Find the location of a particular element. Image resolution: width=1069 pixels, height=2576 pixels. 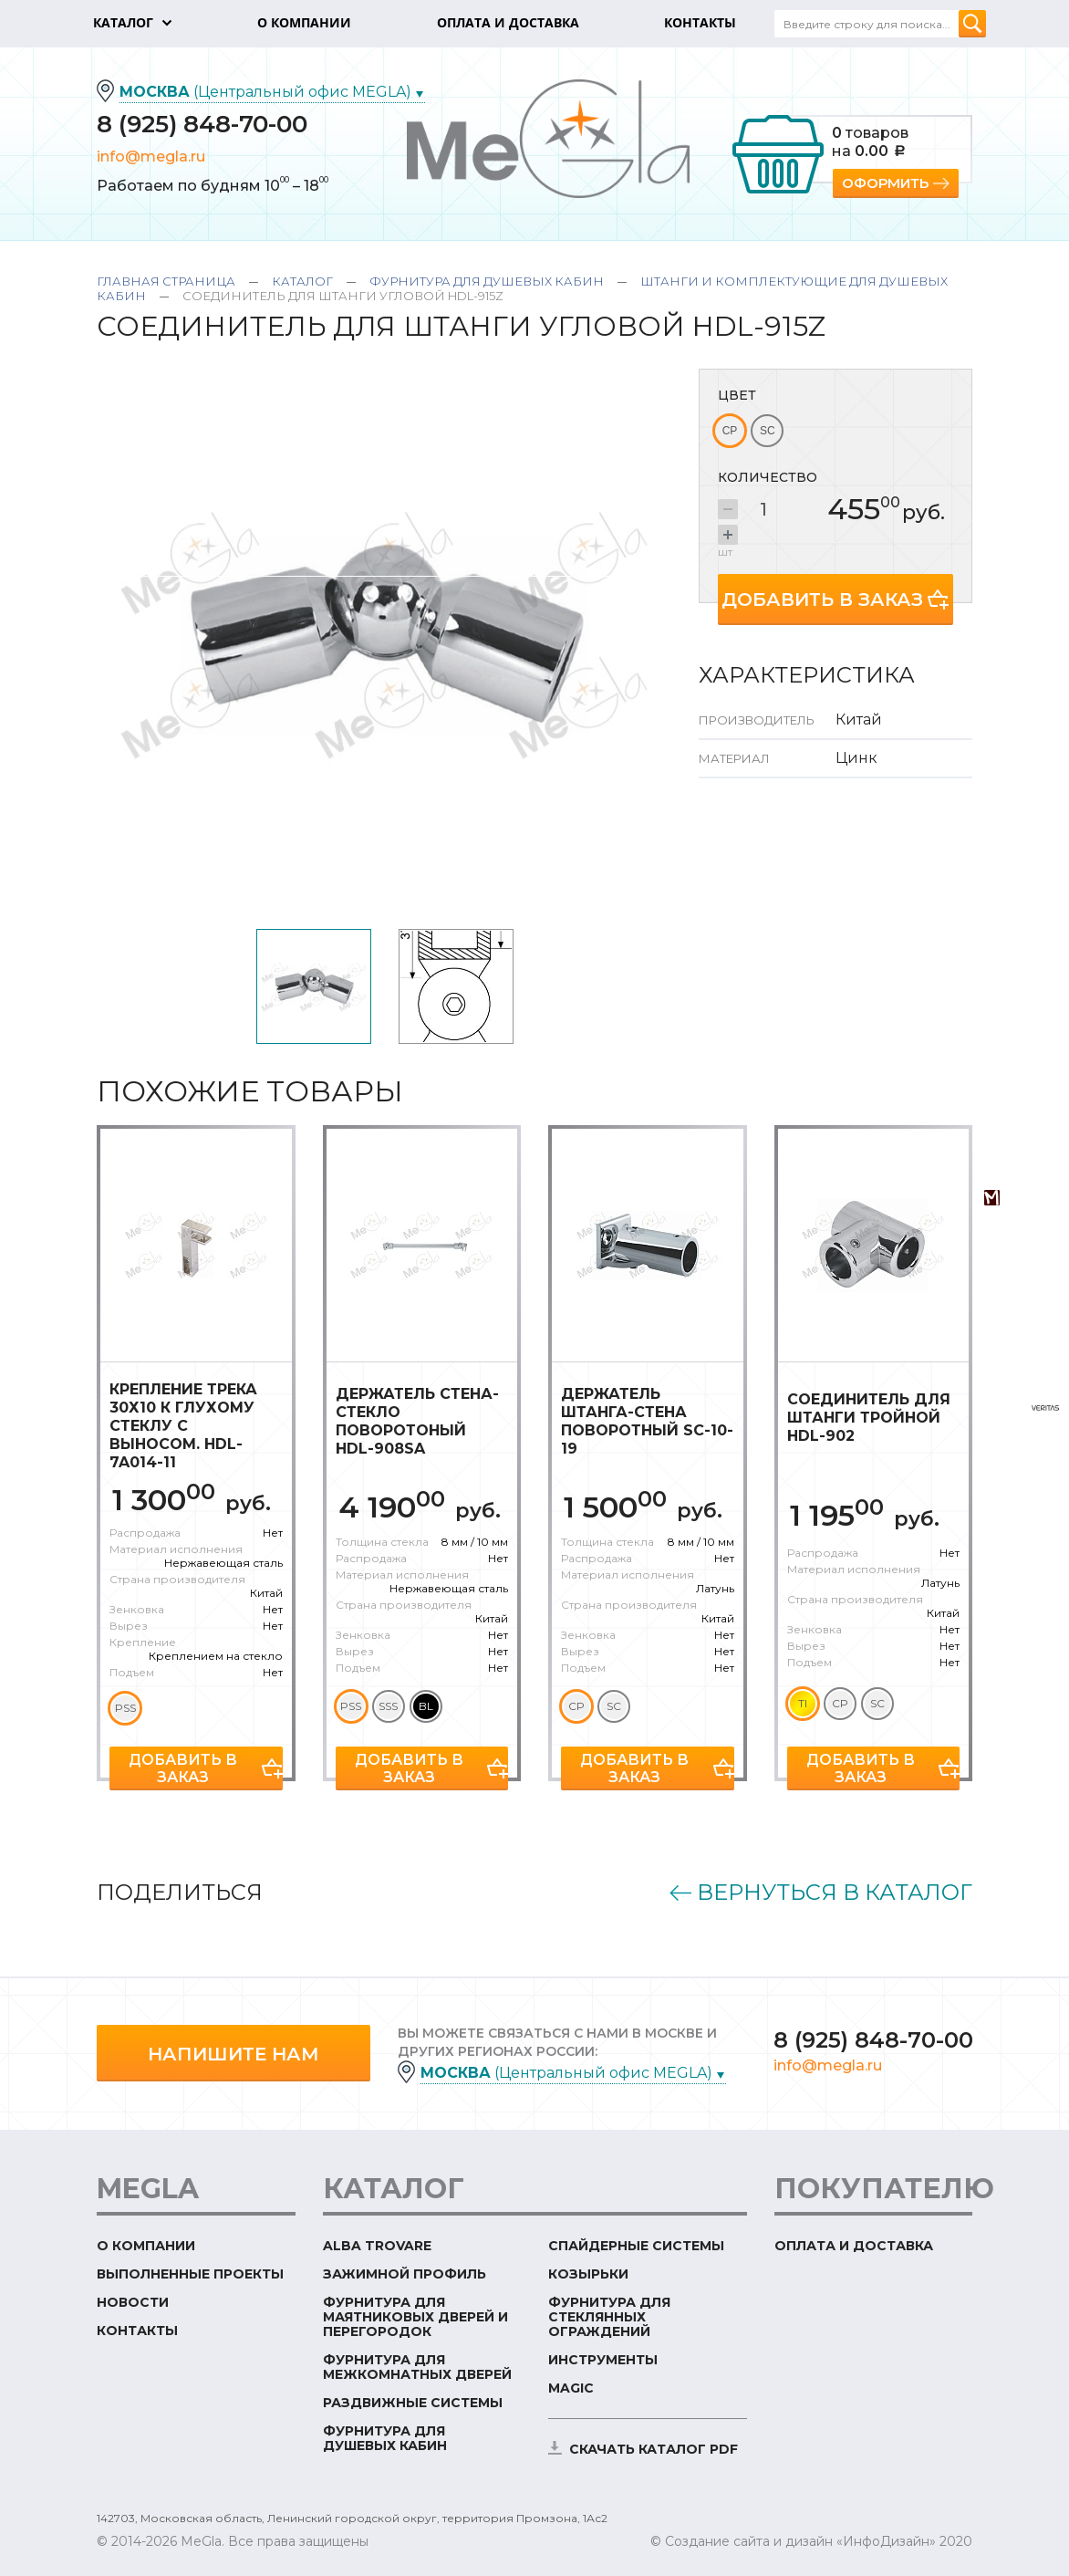

visit the models resource website is located at coordinates (991, 1197).